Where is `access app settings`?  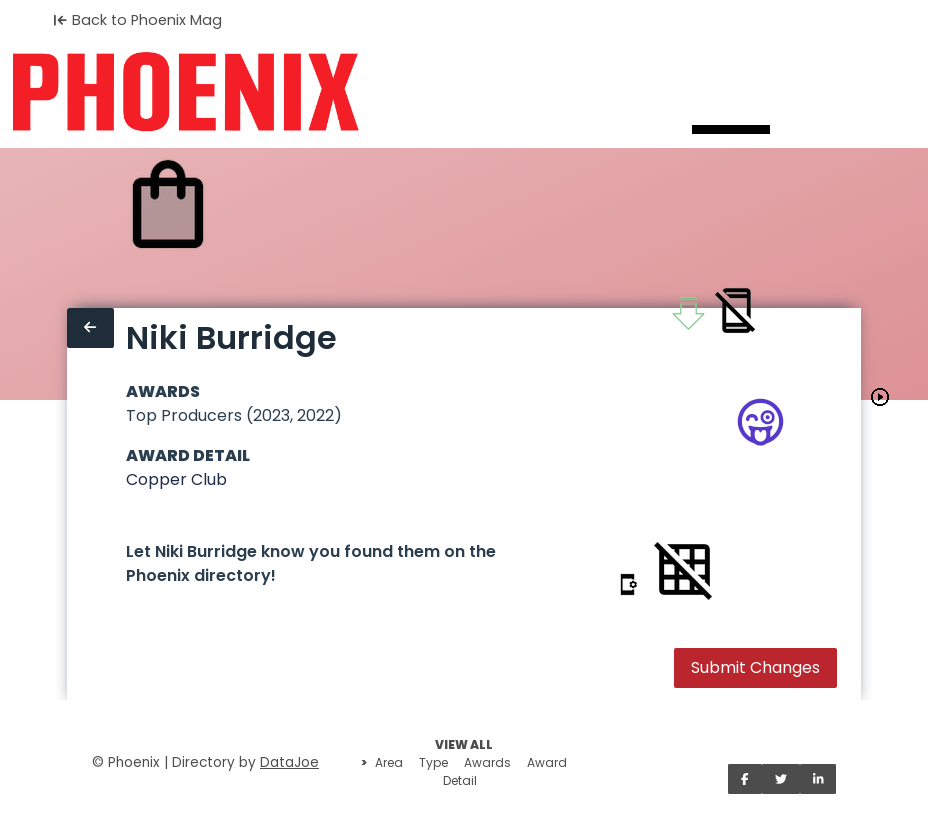 access app settings is located at coordinates (627, 584).